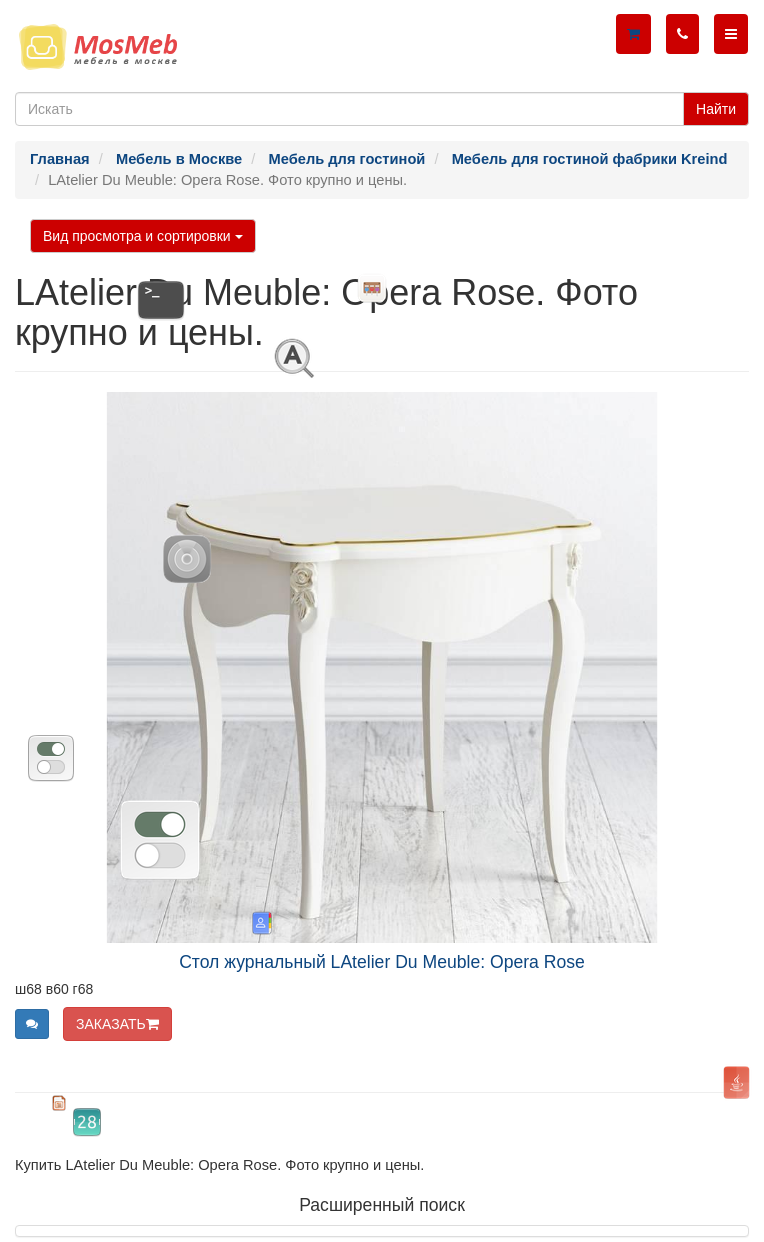 This screenshot has width=764, height=1242. Describe the element at coordinates (59, 1103) in the screenshot. I see `libreoffice impress presentation file` at that location.